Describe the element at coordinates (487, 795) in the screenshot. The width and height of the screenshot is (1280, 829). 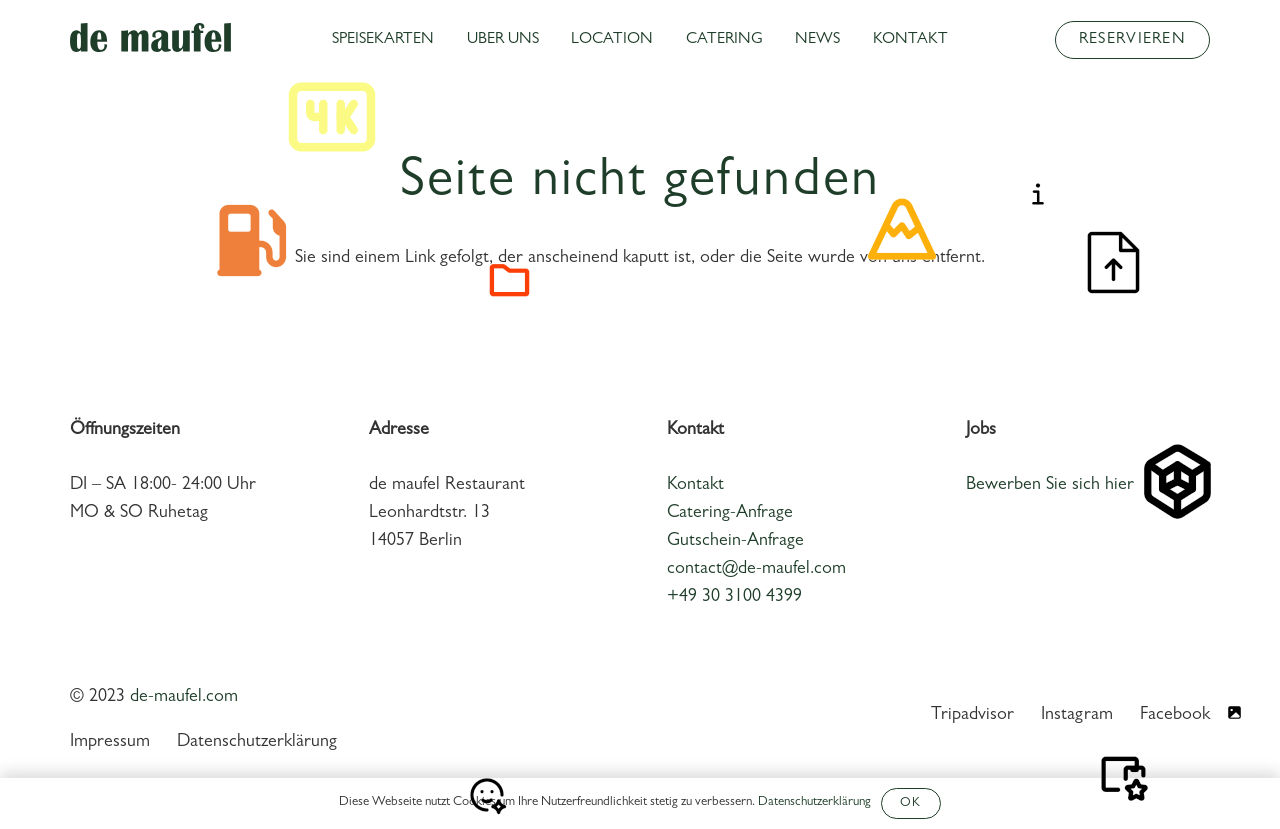
I see `add a reaction or emoji` at that location.